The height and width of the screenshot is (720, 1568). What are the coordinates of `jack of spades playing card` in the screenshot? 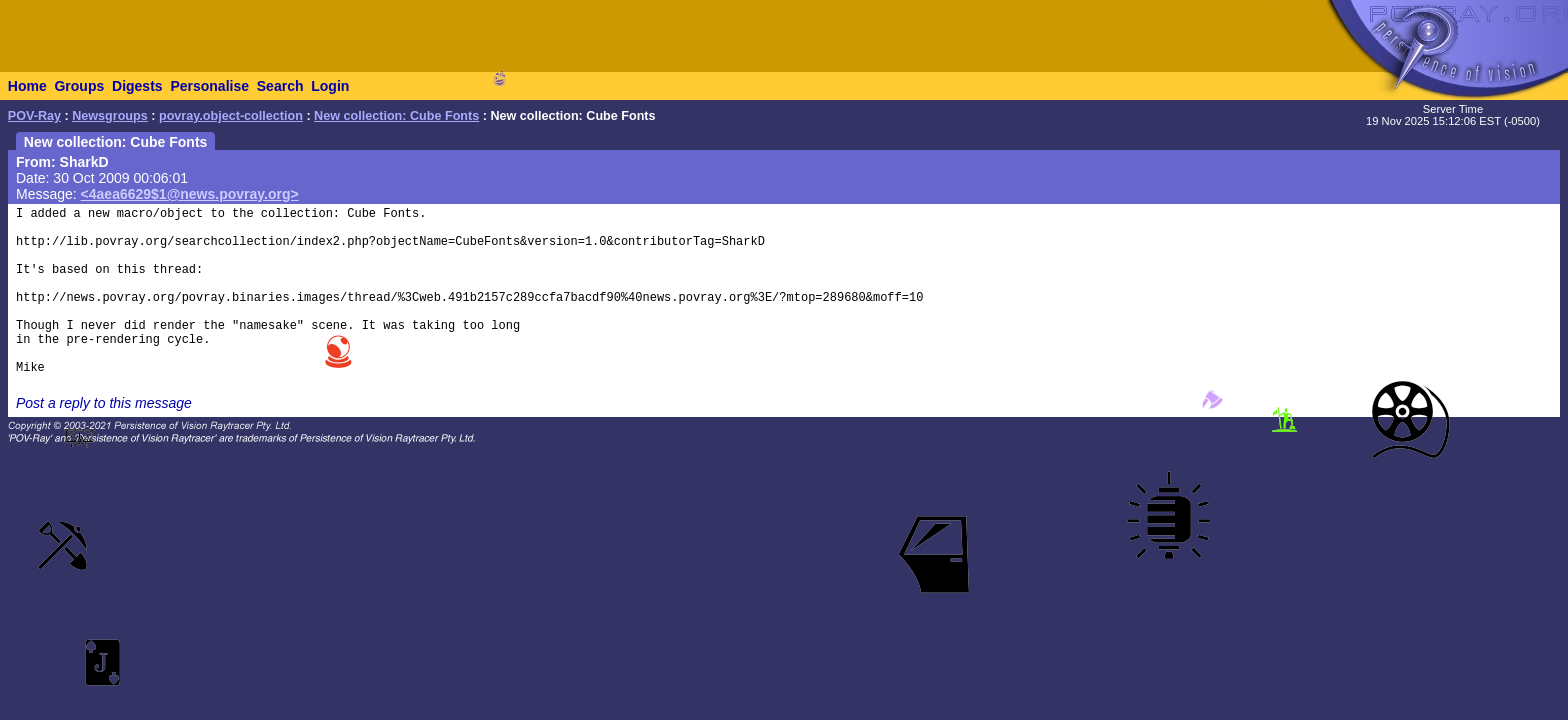 It's located at (102, 662).